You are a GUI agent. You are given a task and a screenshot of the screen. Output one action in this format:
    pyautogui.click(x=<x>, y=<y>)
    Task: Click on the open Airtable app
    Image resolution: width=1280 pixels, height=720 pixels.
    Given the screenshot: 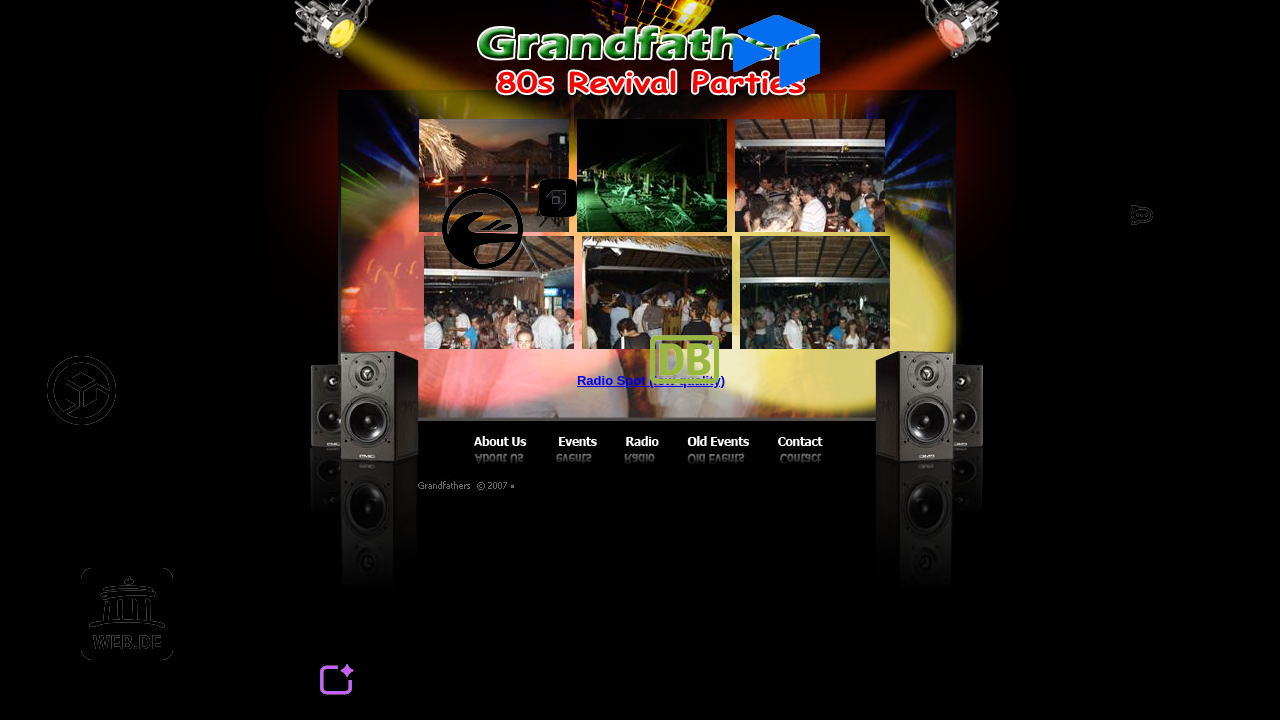 What is the action you would take?
    pyautogui.click(x=776, y=51)
    